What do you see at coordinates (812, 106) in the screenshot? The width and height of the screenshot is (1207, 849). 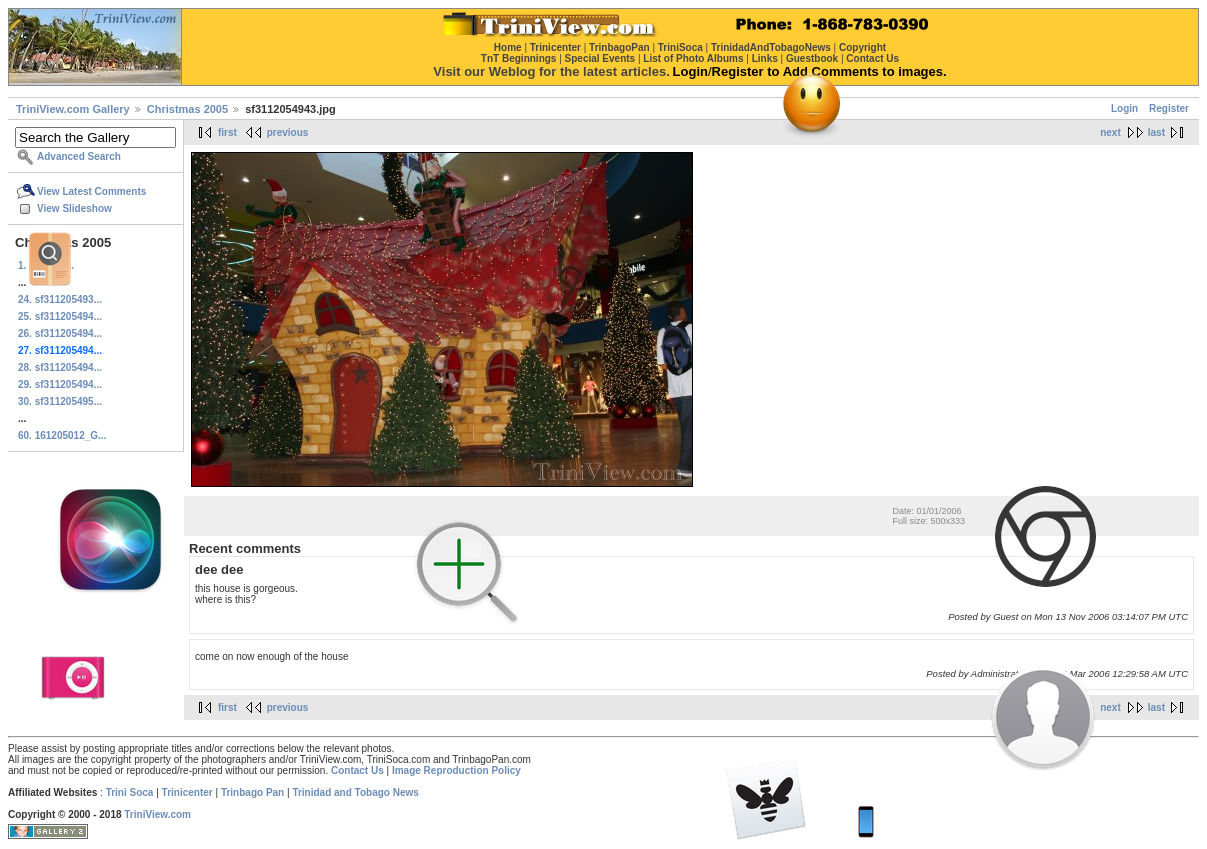 I see `indicates a neutral or indifferent reaction` at bounding box center [812, 106].